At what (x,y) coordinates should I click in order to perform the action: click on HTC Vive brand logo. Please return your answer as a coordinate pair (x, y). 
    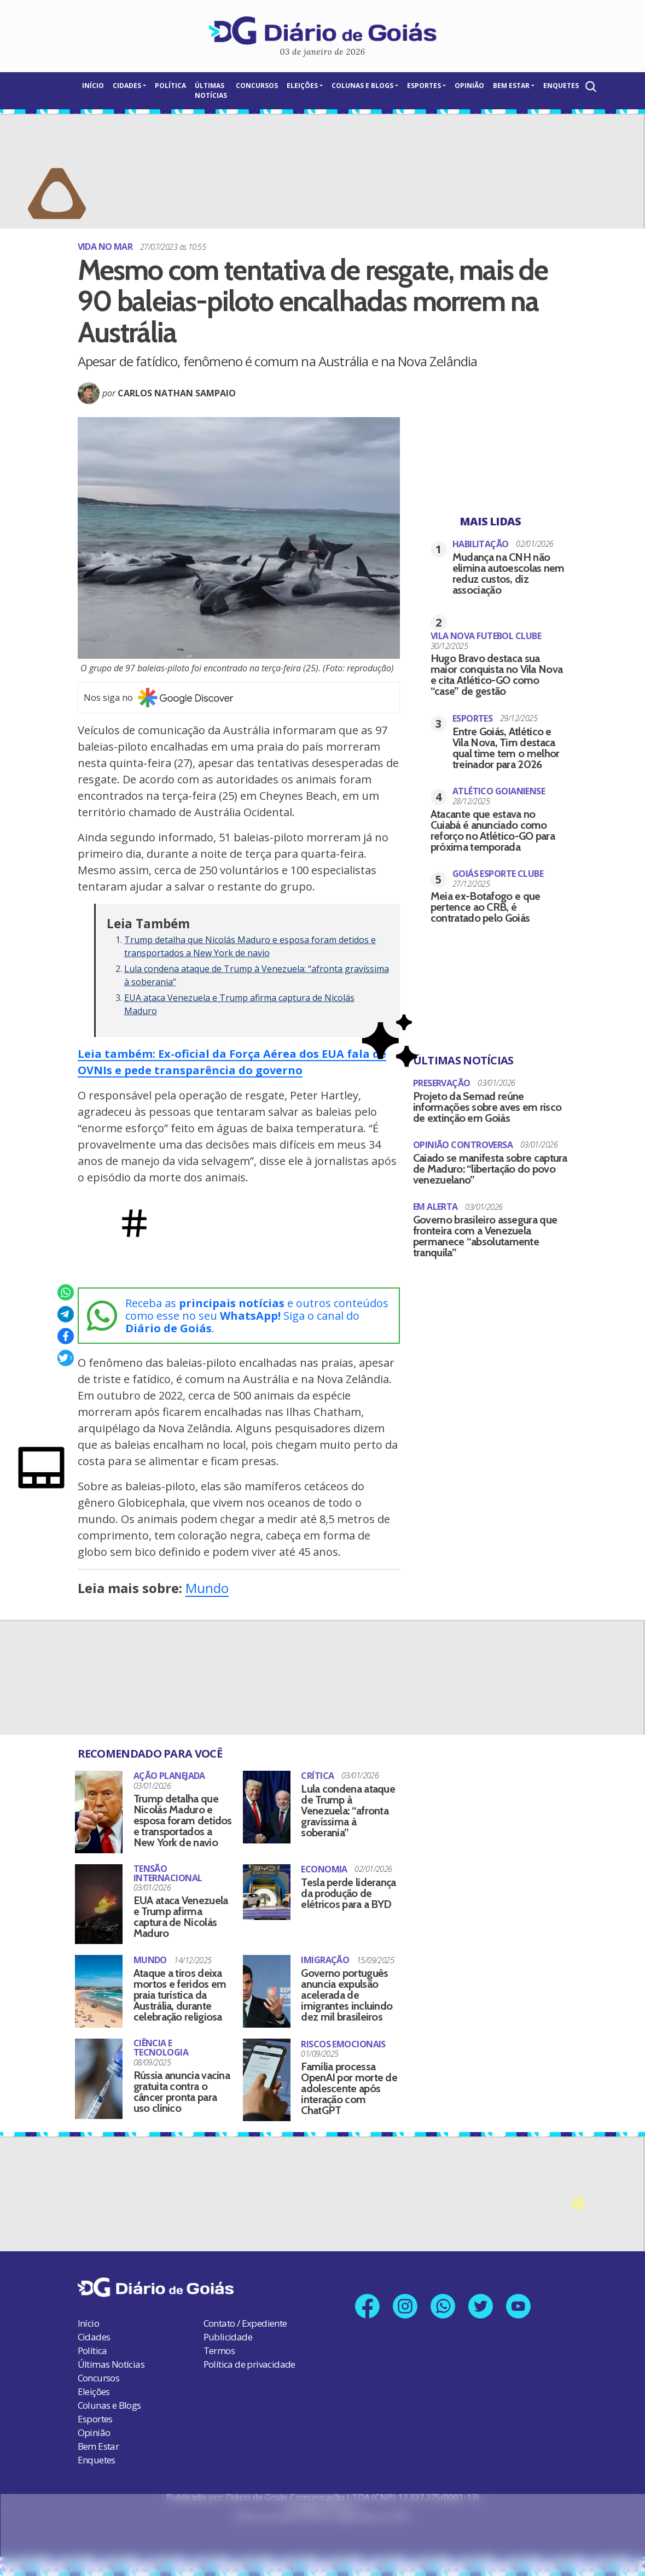
    Looking at the image, I should click on (57, 194).